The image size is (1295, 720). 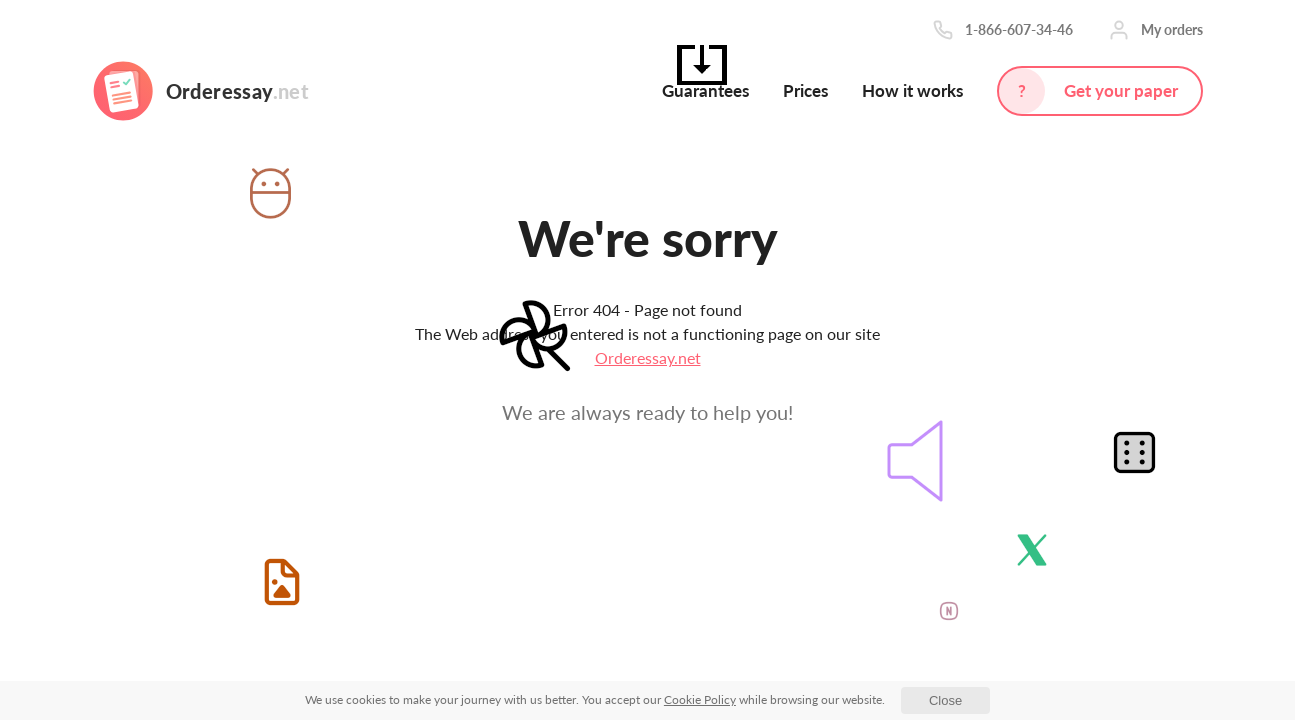 What do you see at coordinates (1032, 550) in the screenshot?
I see `open the X (formerly Twitter) app` at bounding box center [1032, 550].